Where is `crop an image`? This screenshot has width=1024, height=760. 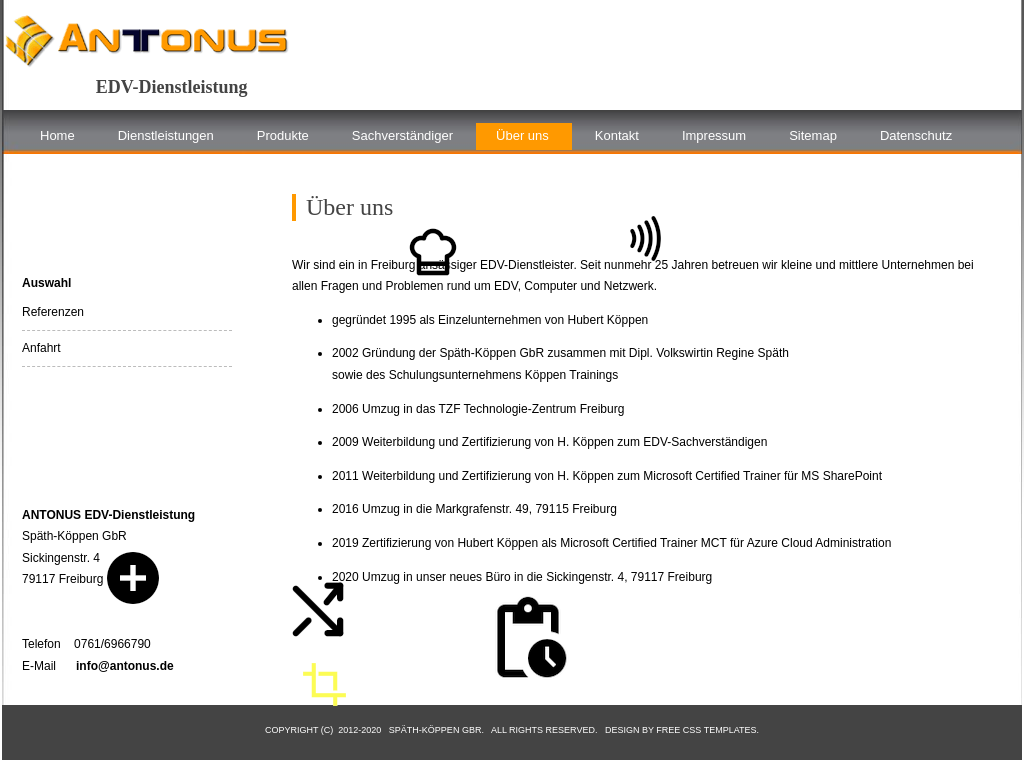
crop an image is located at coordinates (324, 684).